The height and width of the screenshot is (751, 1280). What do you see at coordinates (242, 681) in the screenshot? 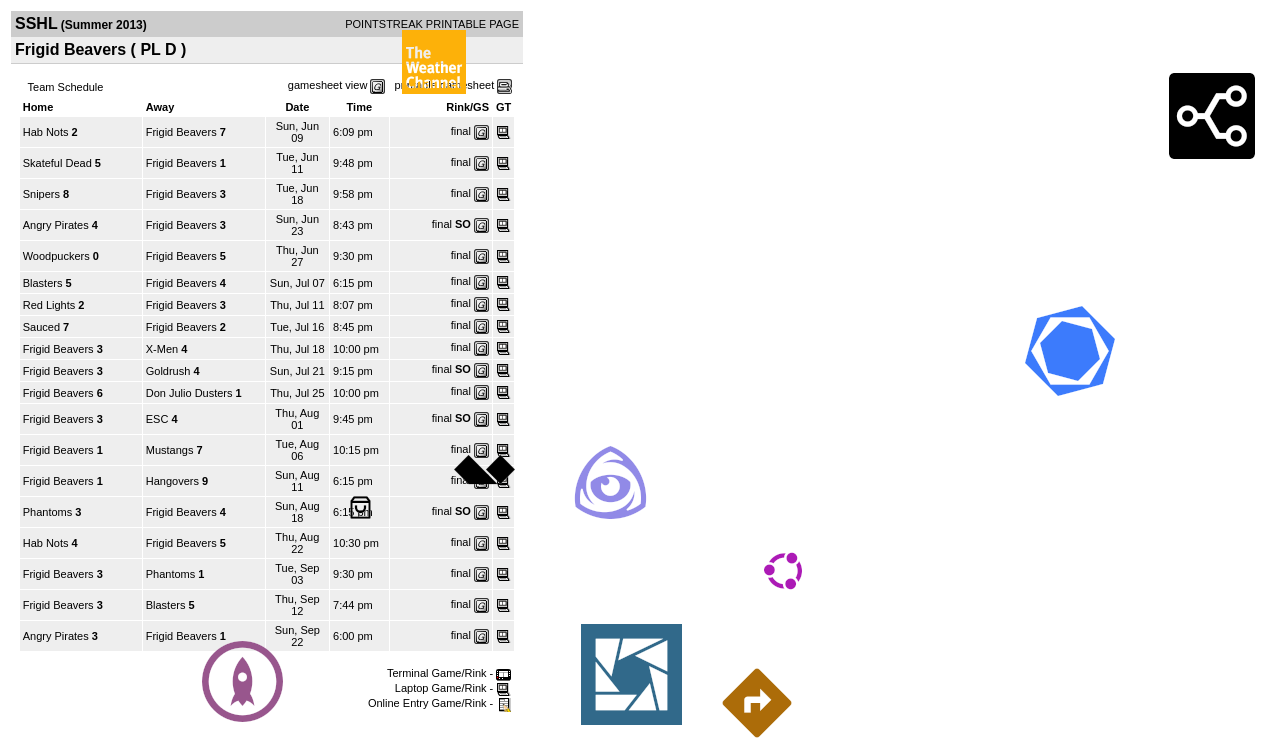
I see `visit proto.io website or app` at bounding box center [242, 681].